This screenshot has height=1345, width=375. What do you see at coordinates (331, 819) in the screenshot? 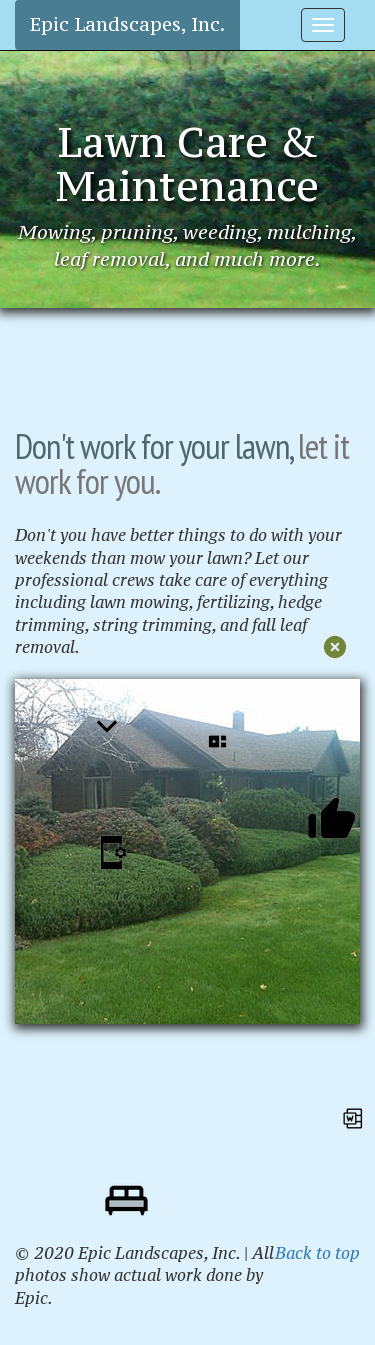
I see `like or upvote content` at bounding box center [331, 819].